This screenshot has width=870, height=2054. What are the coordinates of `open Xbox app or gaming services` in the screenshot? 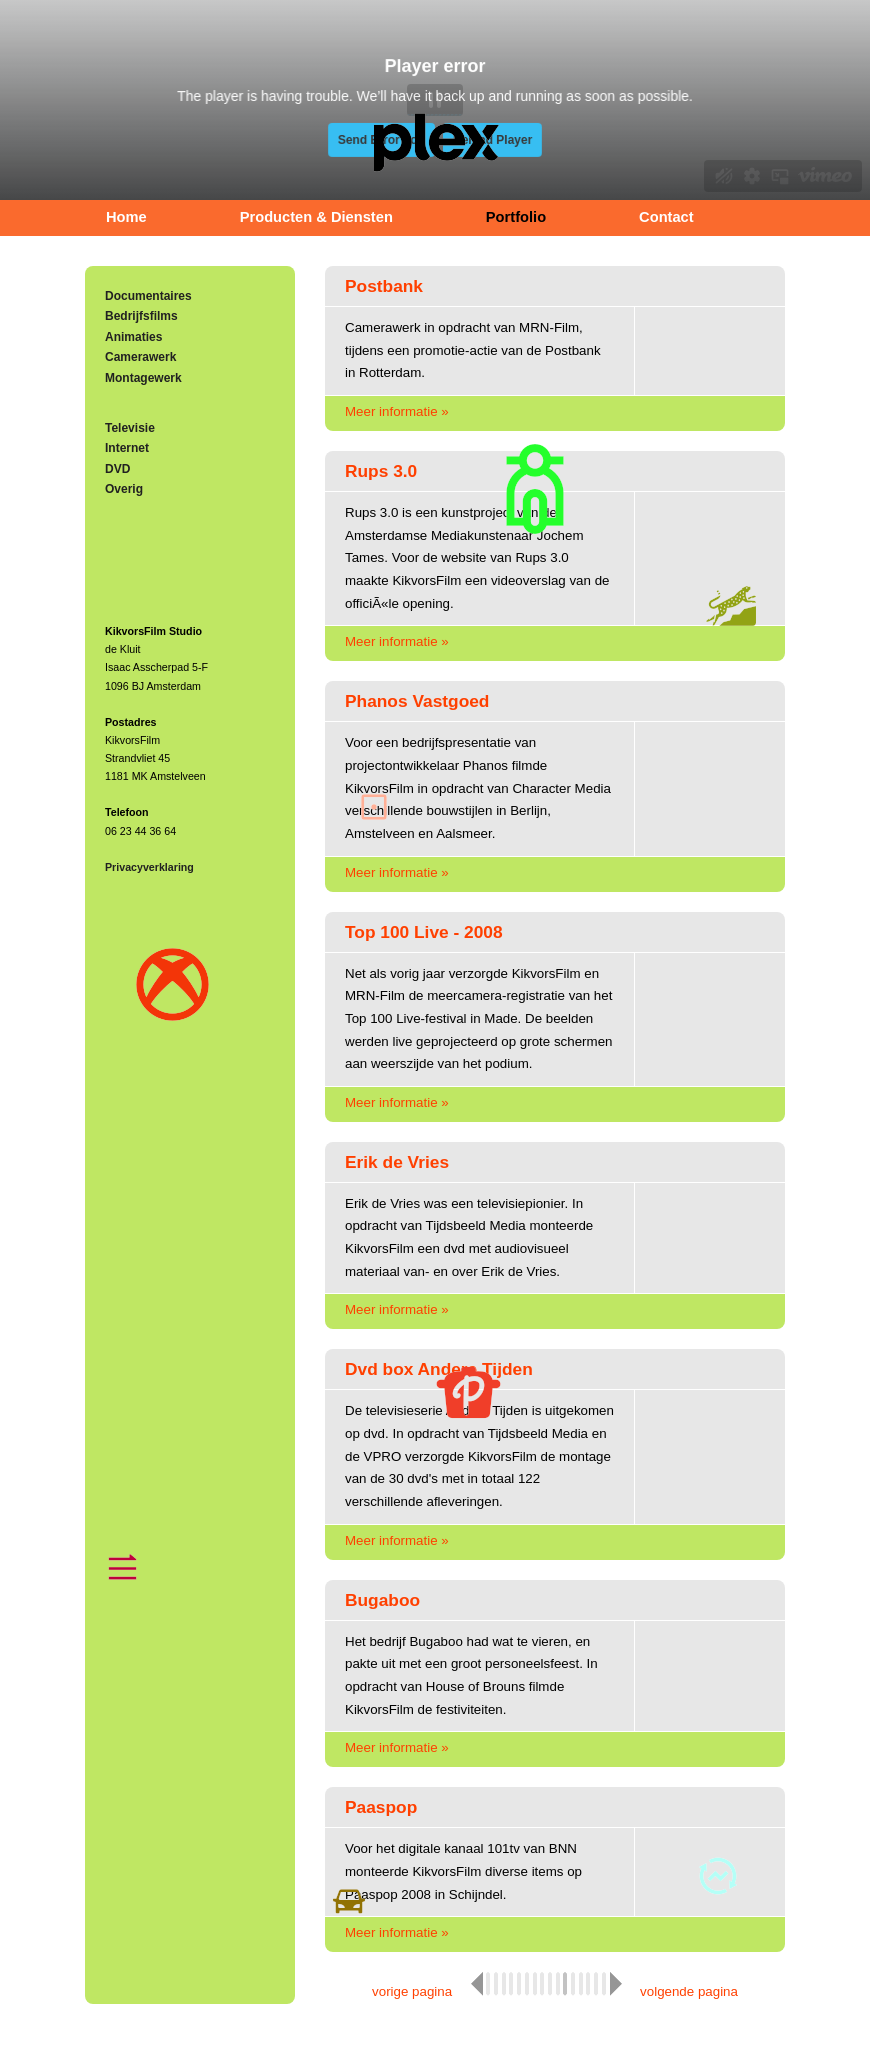 It's located at (172, 984).